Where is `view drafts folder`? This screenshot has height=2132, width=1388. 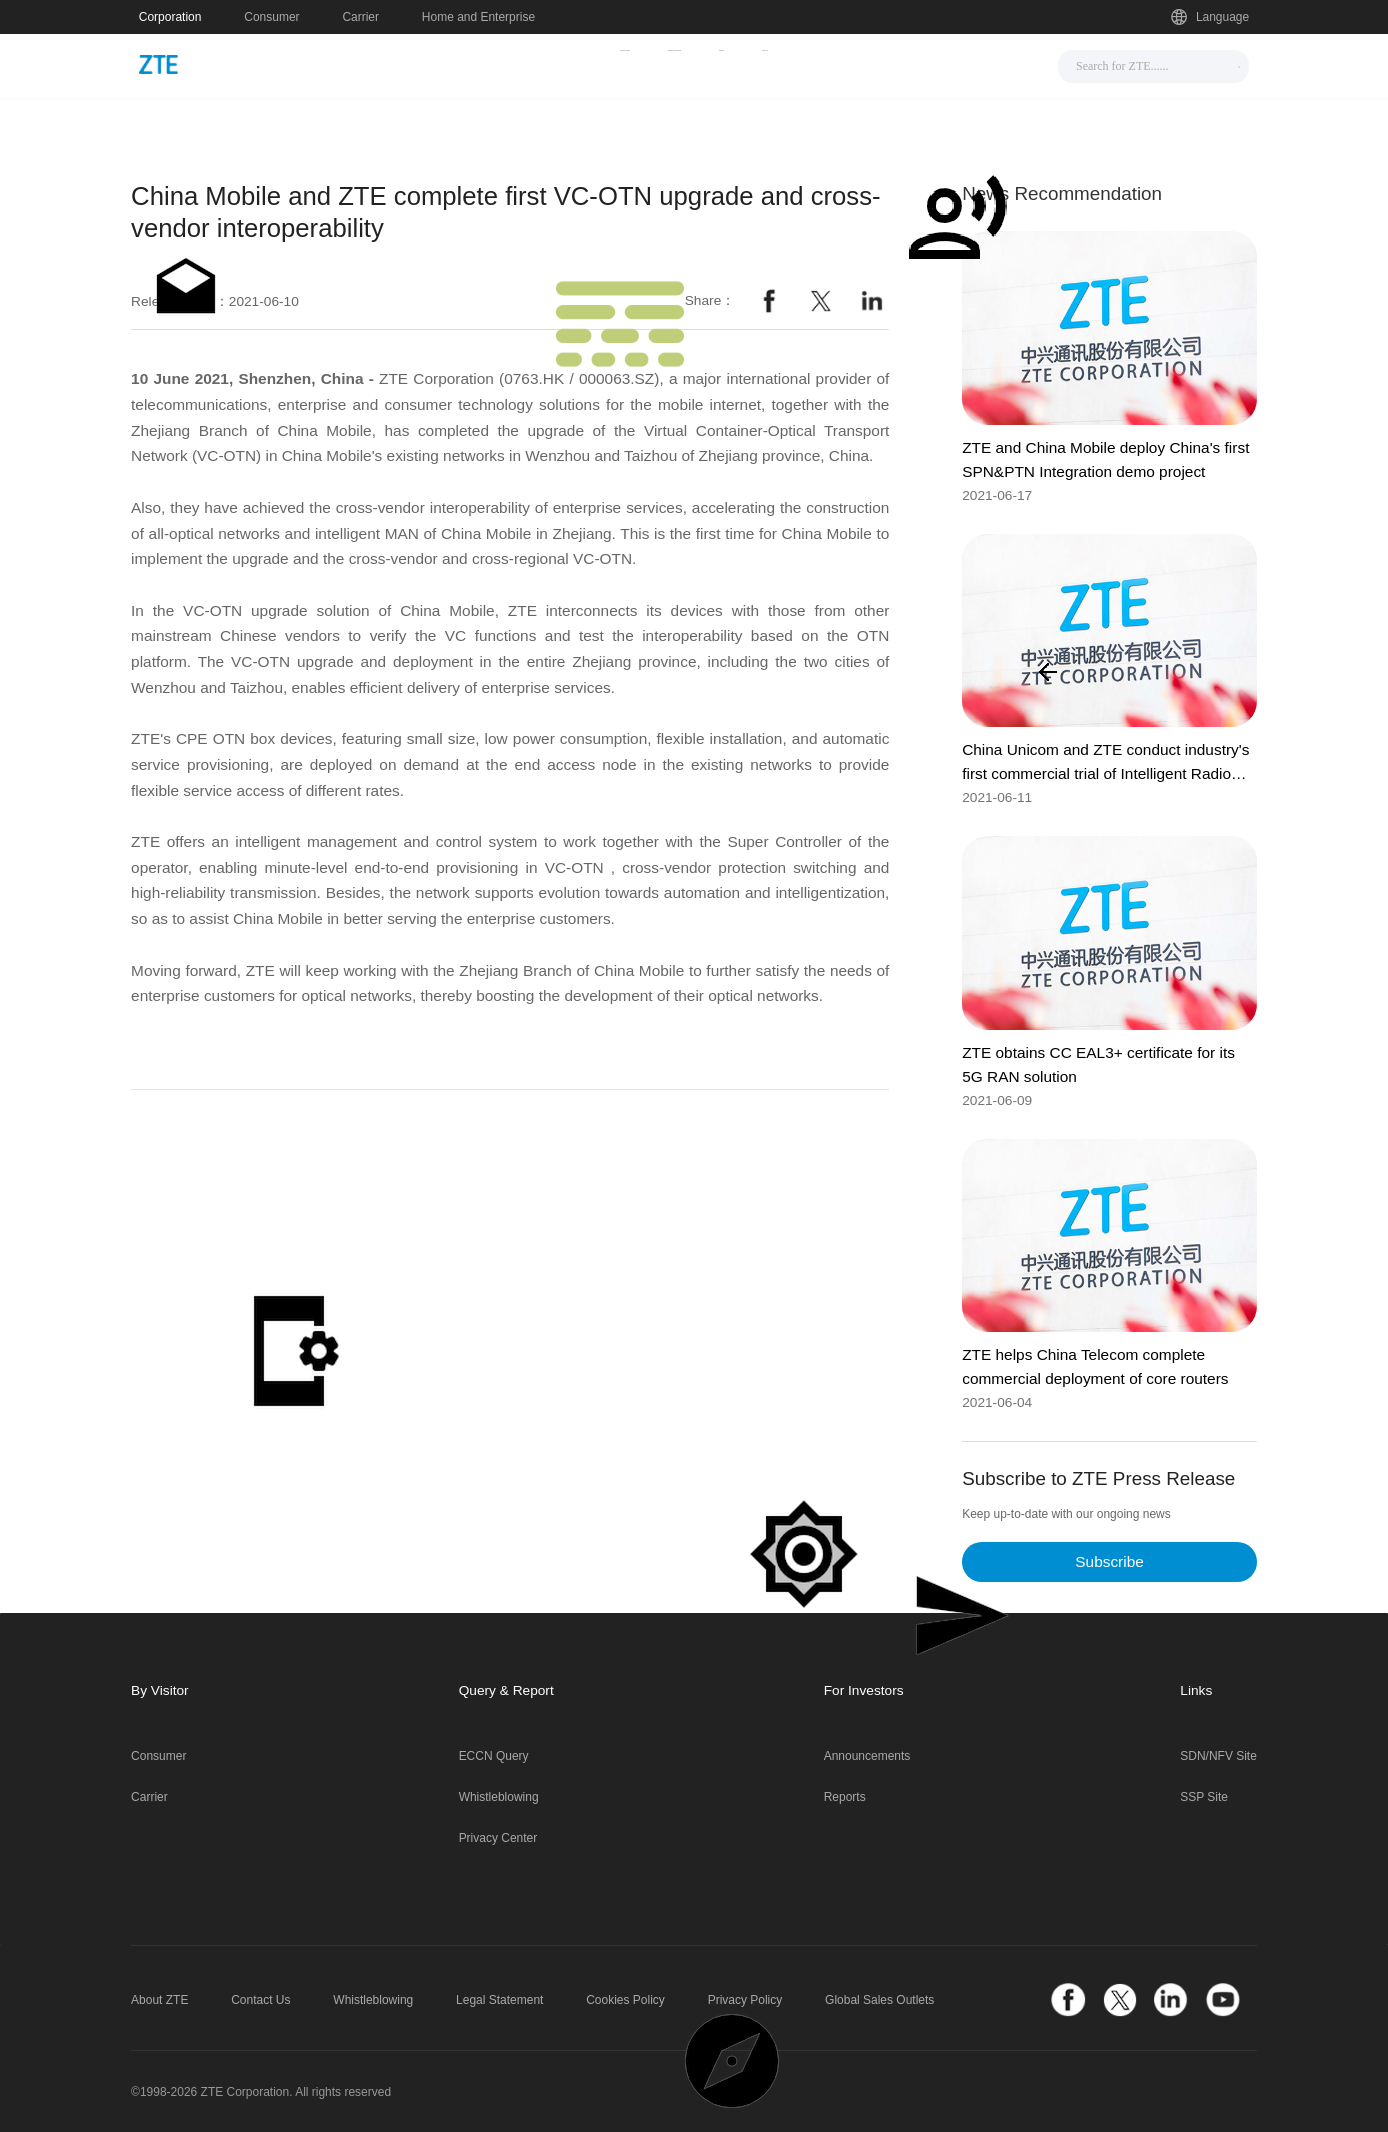
view drafts folder is located at coordinates (186, 290).